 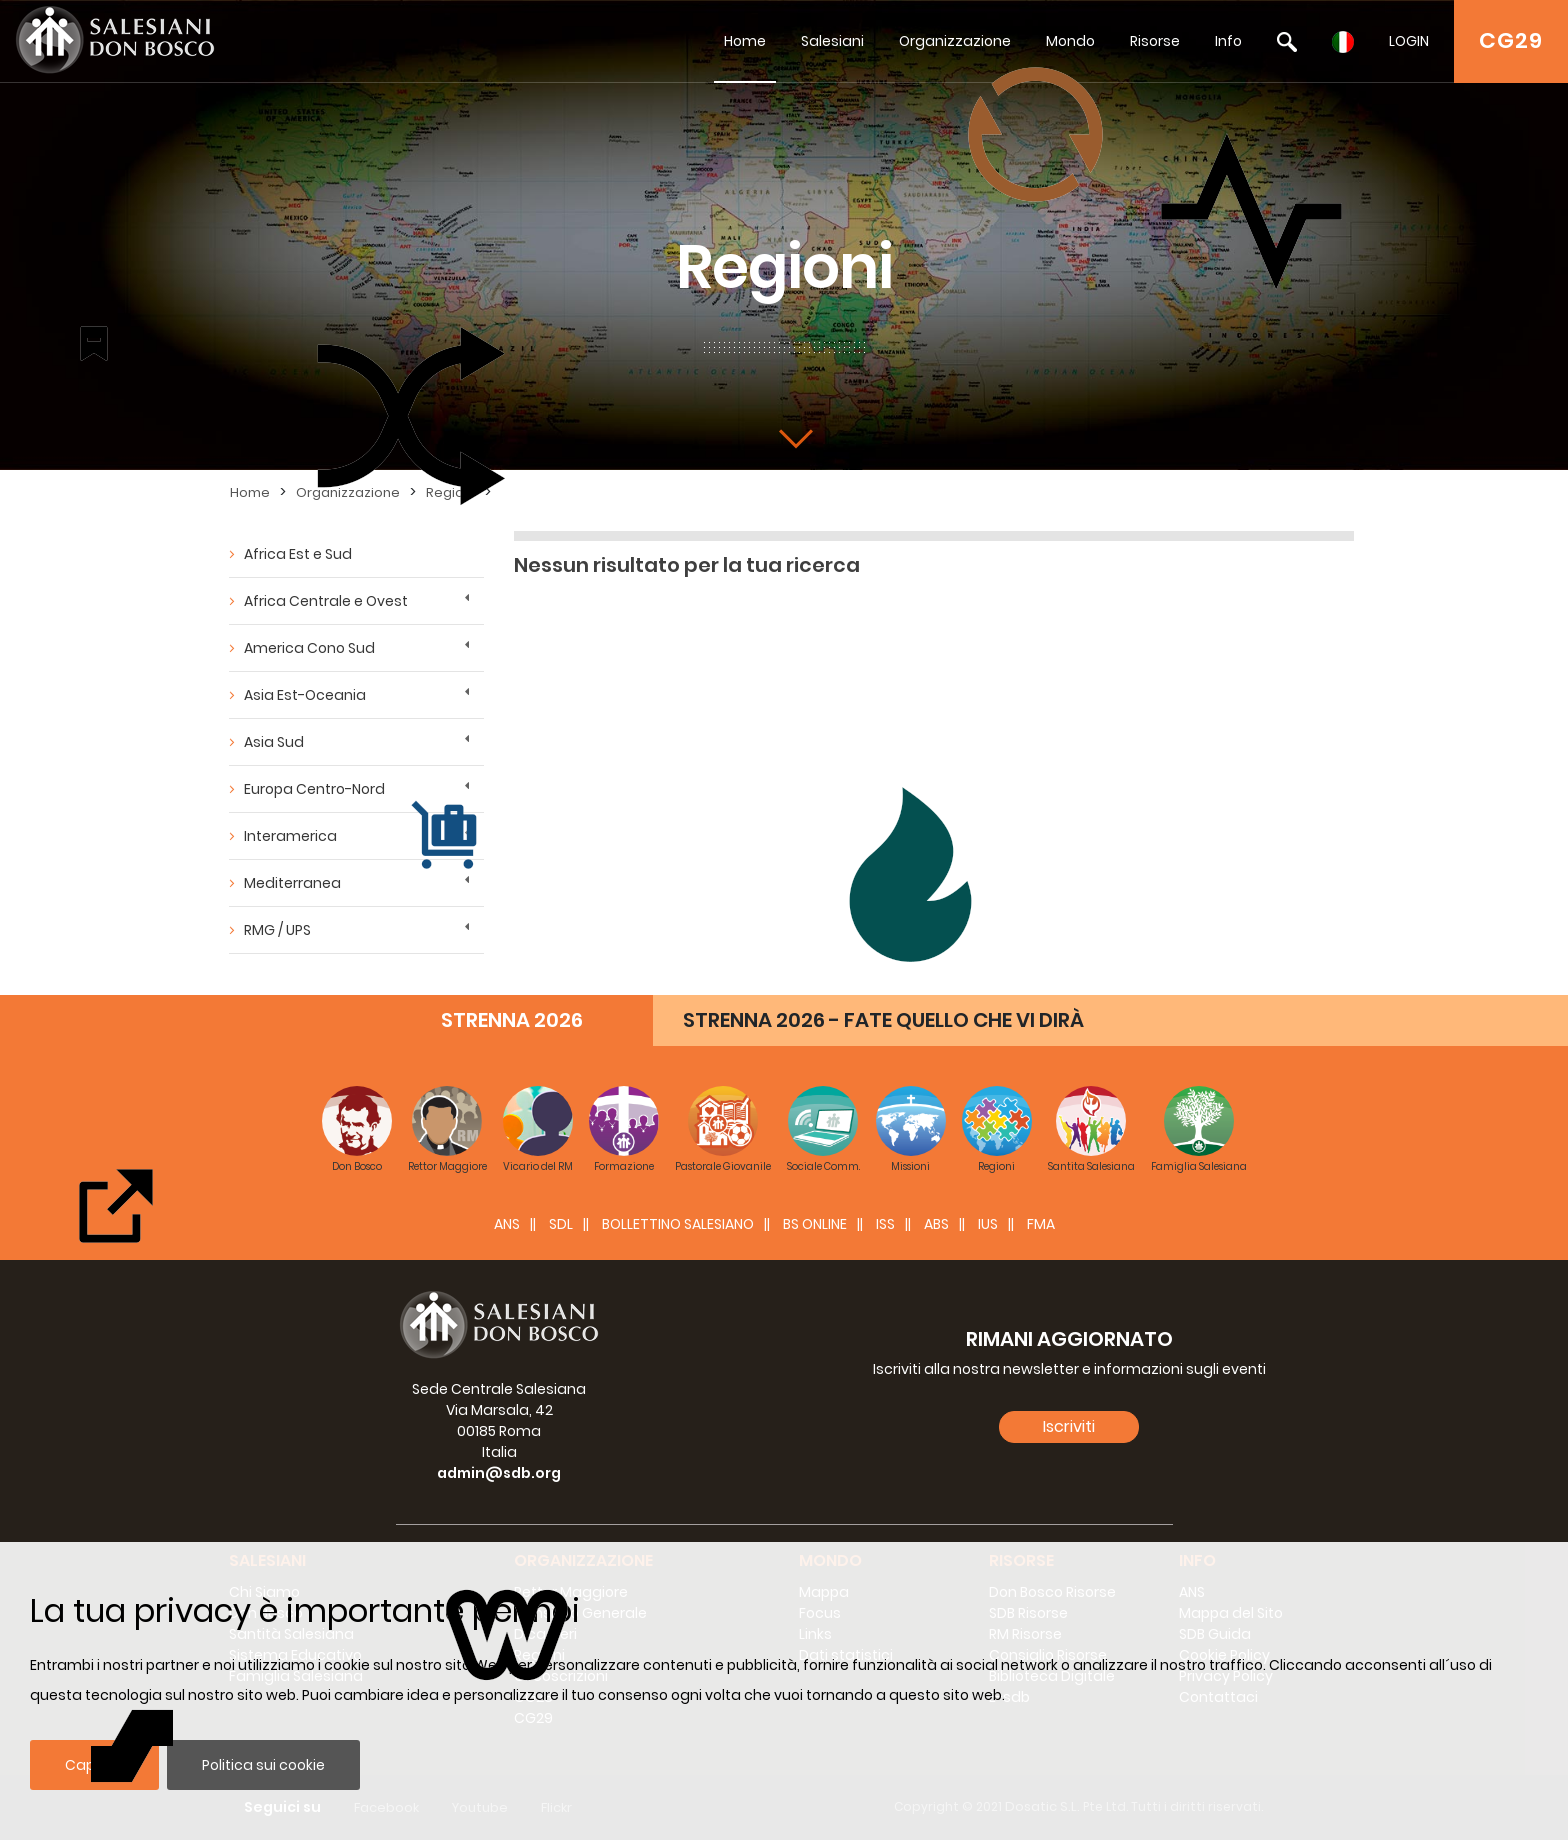 What do you see at coordinates (407, 416) in the screenshot?
I see `shuffle playback order` at bounding box center [407, 416].